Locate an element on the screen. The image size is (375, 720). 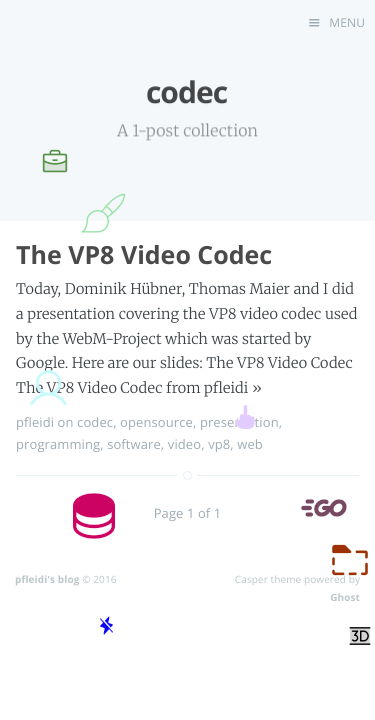
access work or business-related content is located at coordinates (55, 162).